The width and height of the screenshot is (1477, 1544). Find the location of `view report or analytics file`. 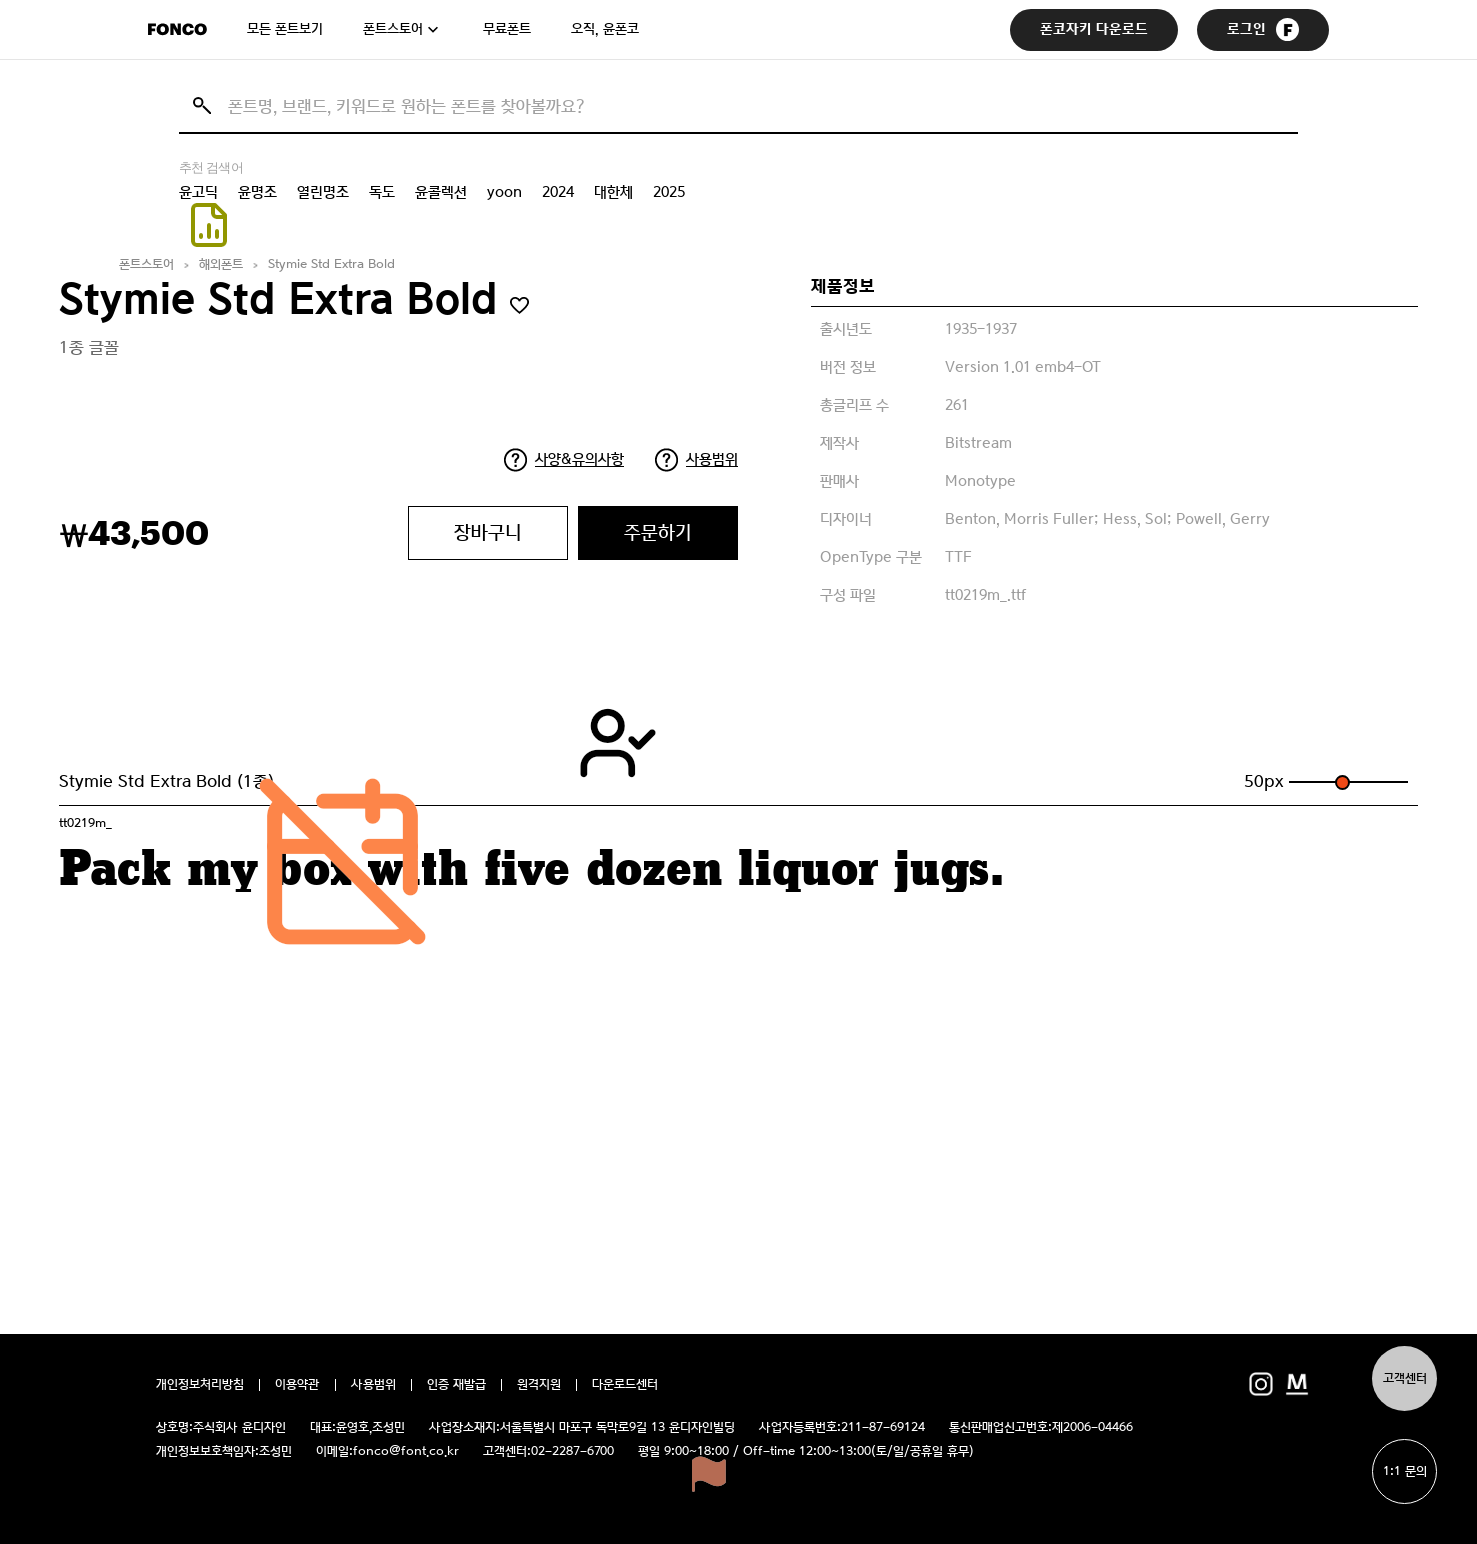

view report or analytics file is located at coordinates (209, 225).